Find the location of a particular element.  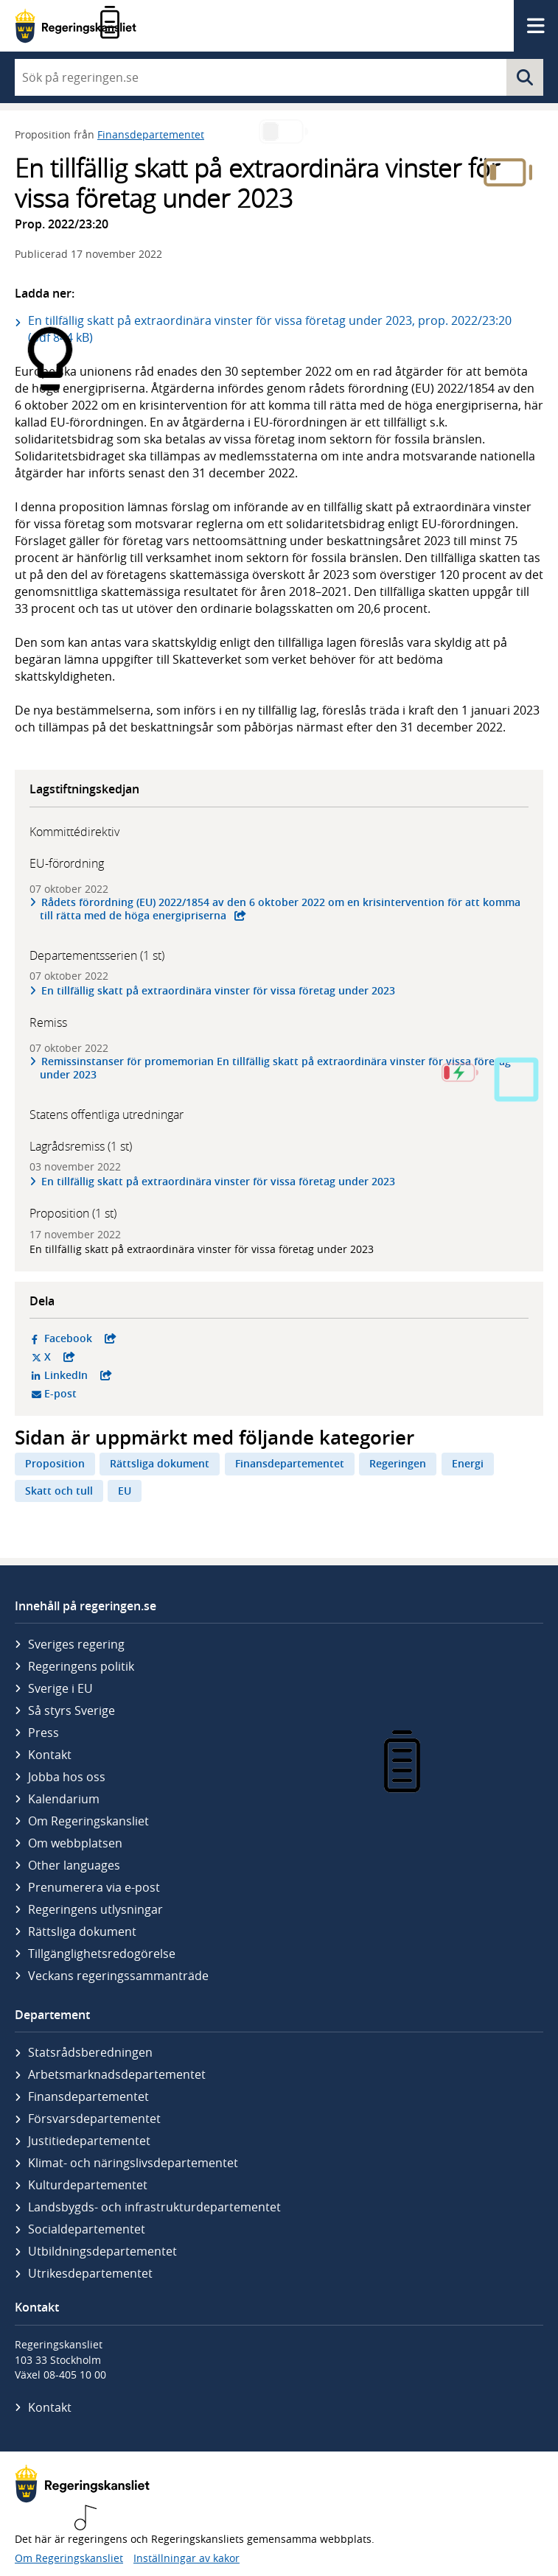

indicates battery is critically low but currently charging is located at coordinates (460, 1073).